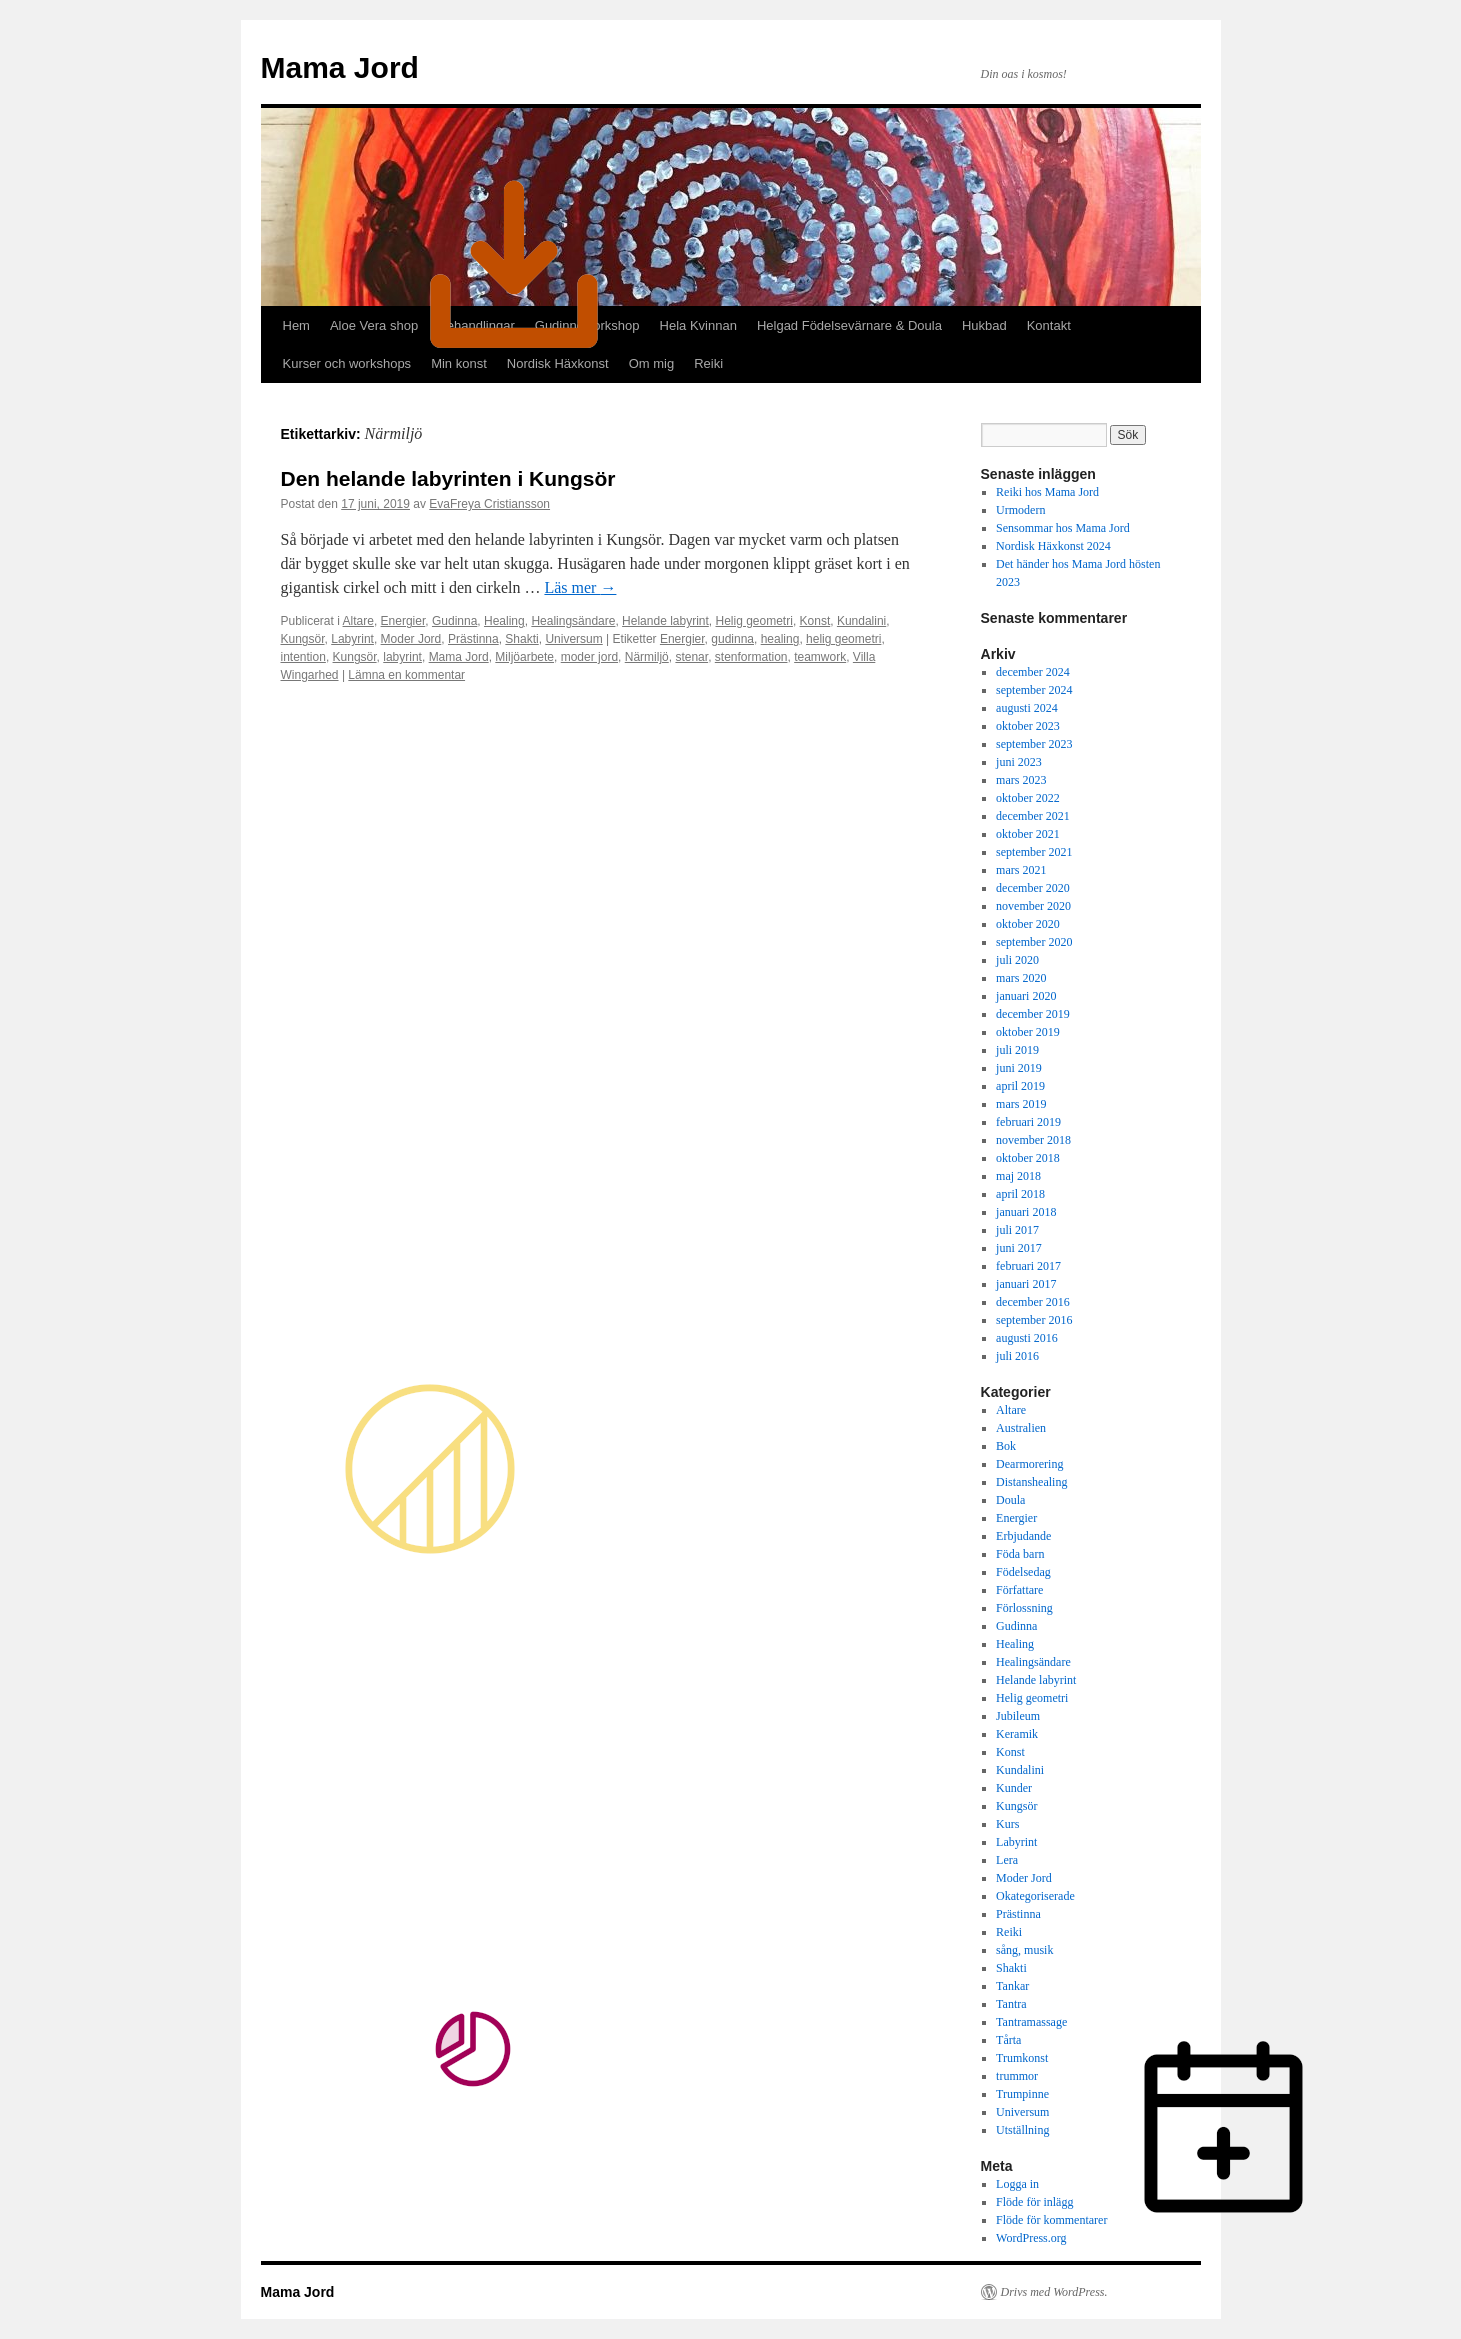 This screenshot has width=1461, height=2339. What do you see at coordinates (473, 2049) in the screenshot?
I see `view analytics or statistics breakdown` at bounding box center [473, 2049].